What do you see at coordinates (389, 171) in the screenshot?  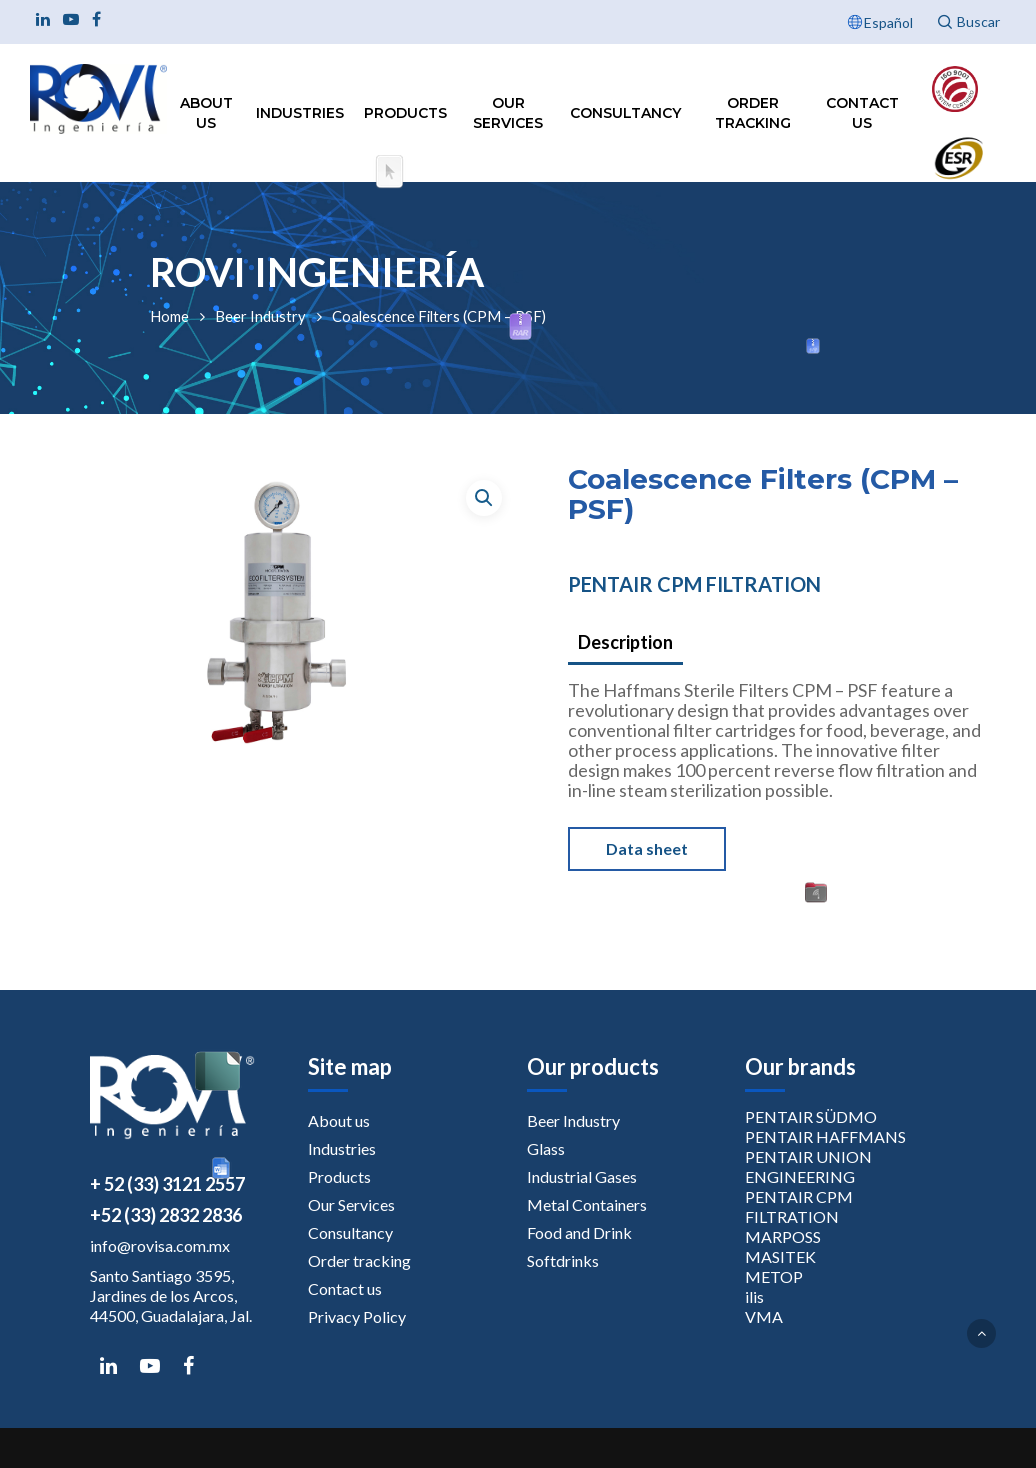 I see `cursor image file type` at bounding box center [389, 171].